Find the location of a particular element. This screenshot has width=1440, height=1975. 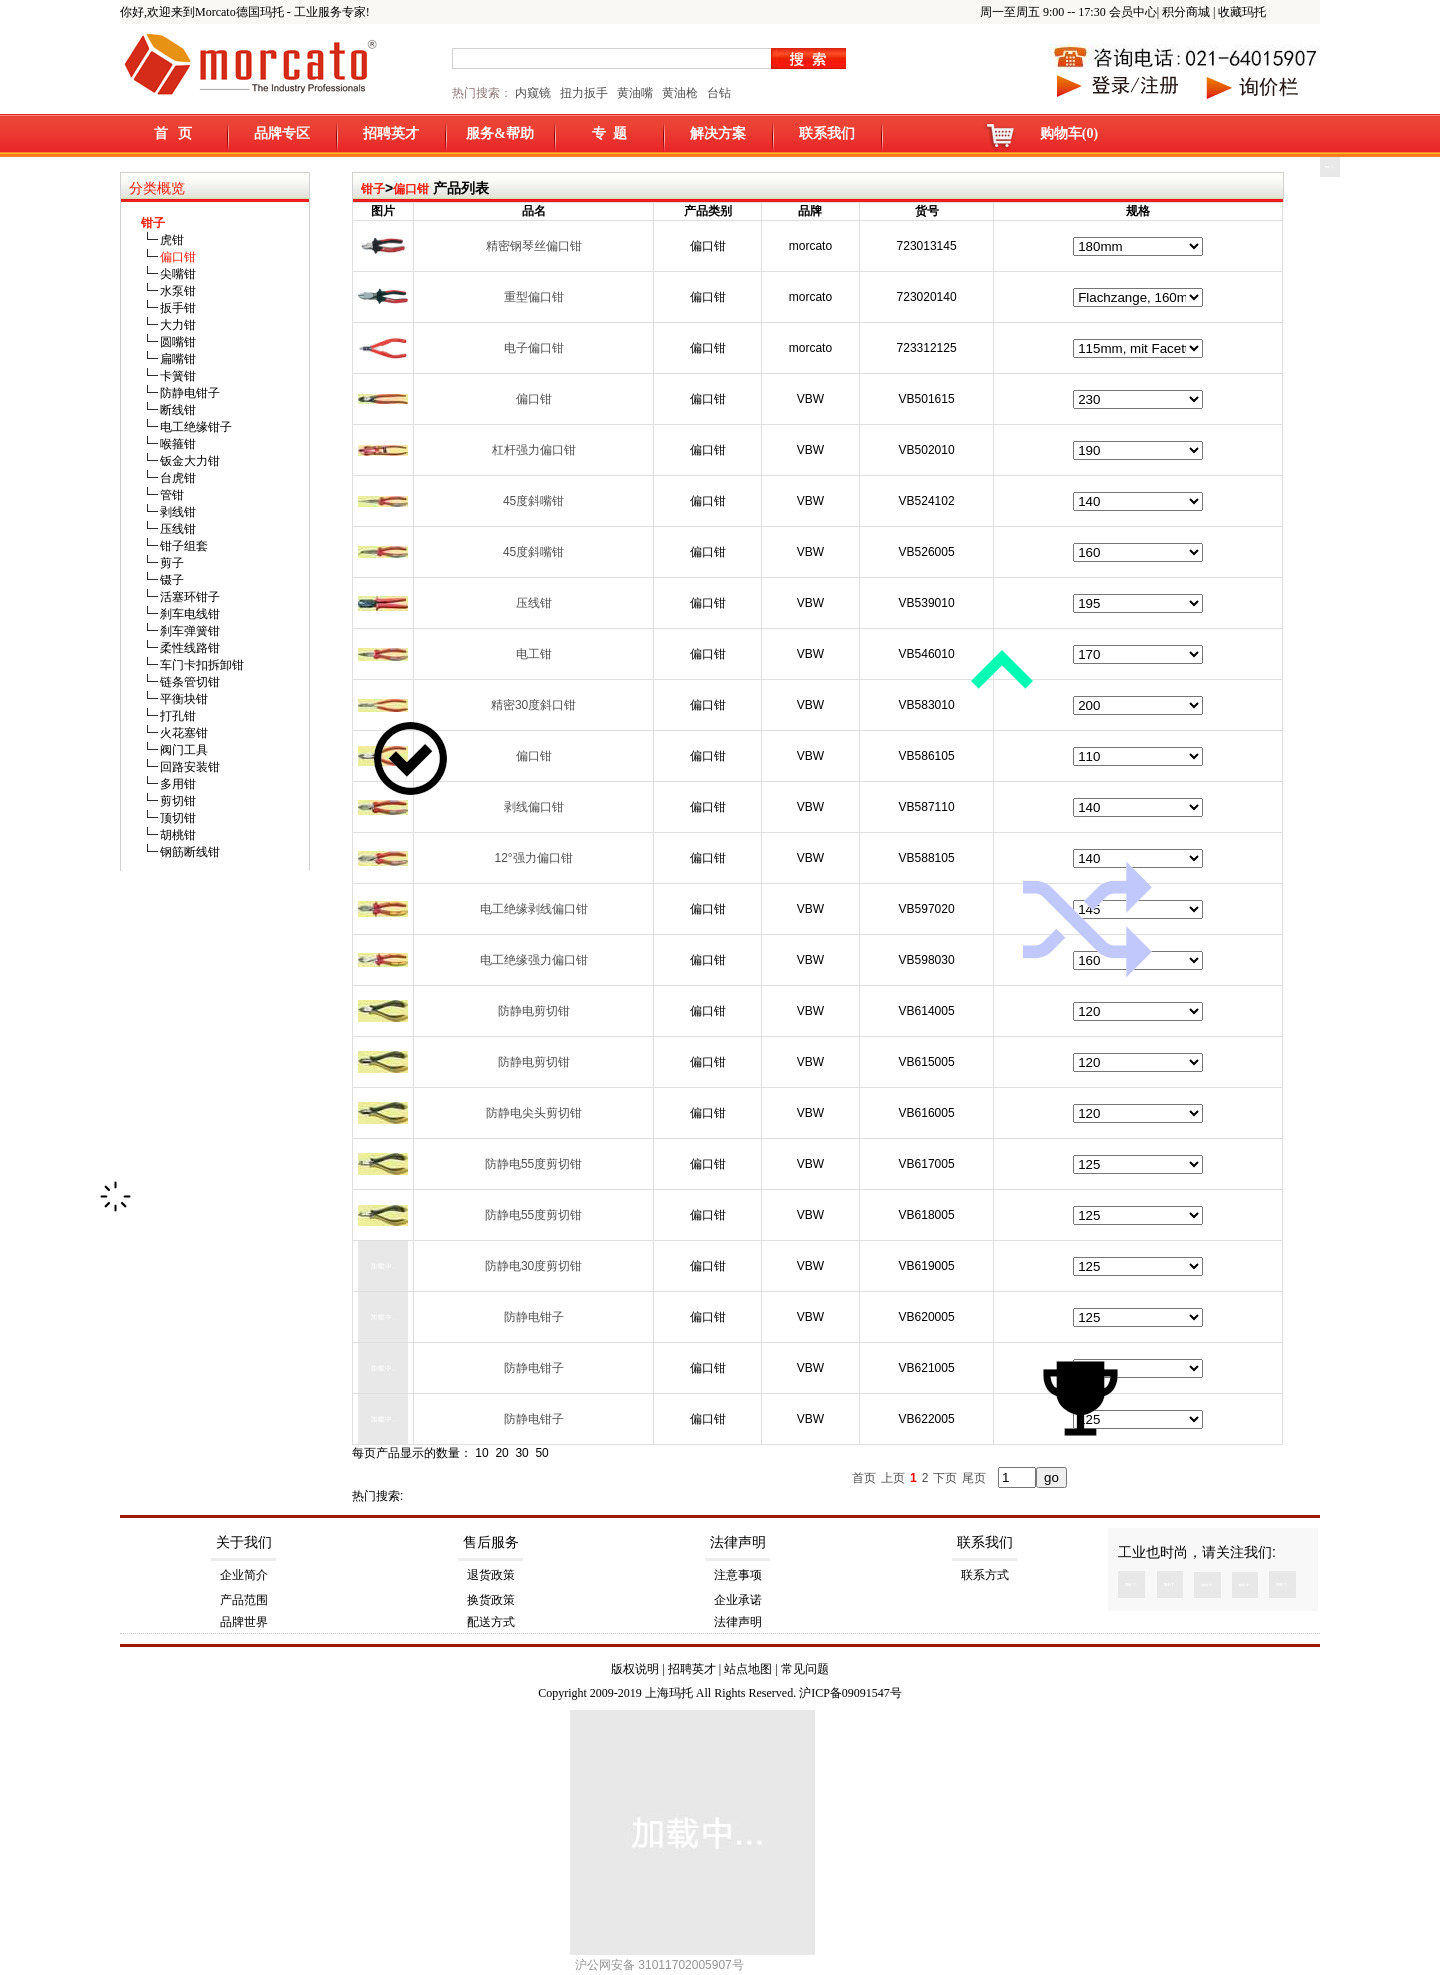

collapse an expanded section is located at coordinates (1002, 670).